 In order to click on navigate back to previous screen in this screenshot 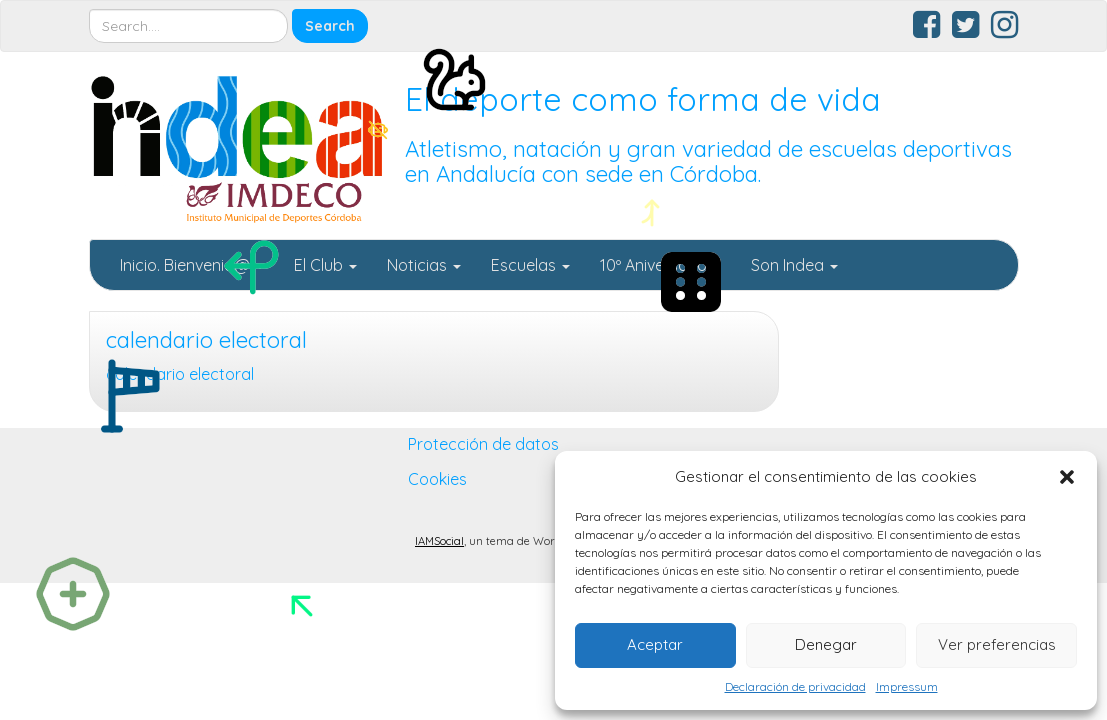, I will do `click(302, 606)`.